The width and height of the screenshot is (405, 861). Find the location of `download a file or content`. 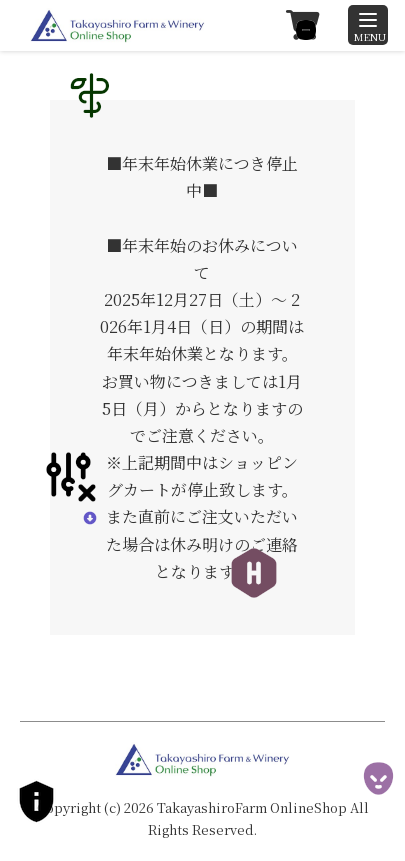

download a file or content is located at coordinates (90, 518).